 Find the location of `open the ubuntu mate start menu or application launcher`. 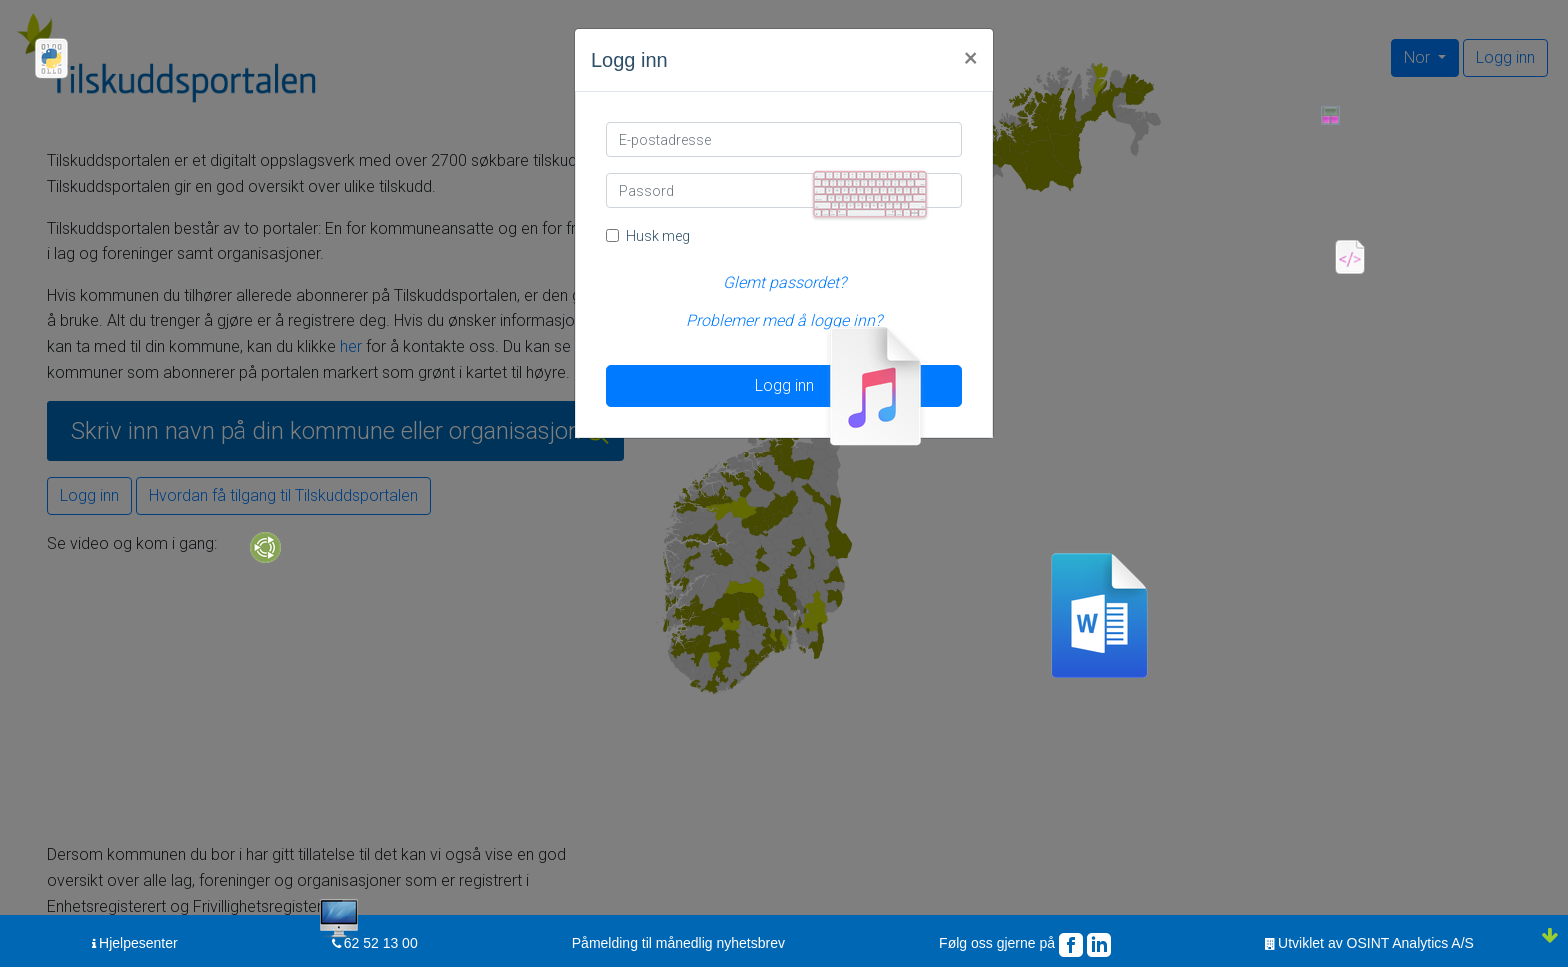

open the ubuntu mate start menu or application launcher is located at coordinates (265, 547).